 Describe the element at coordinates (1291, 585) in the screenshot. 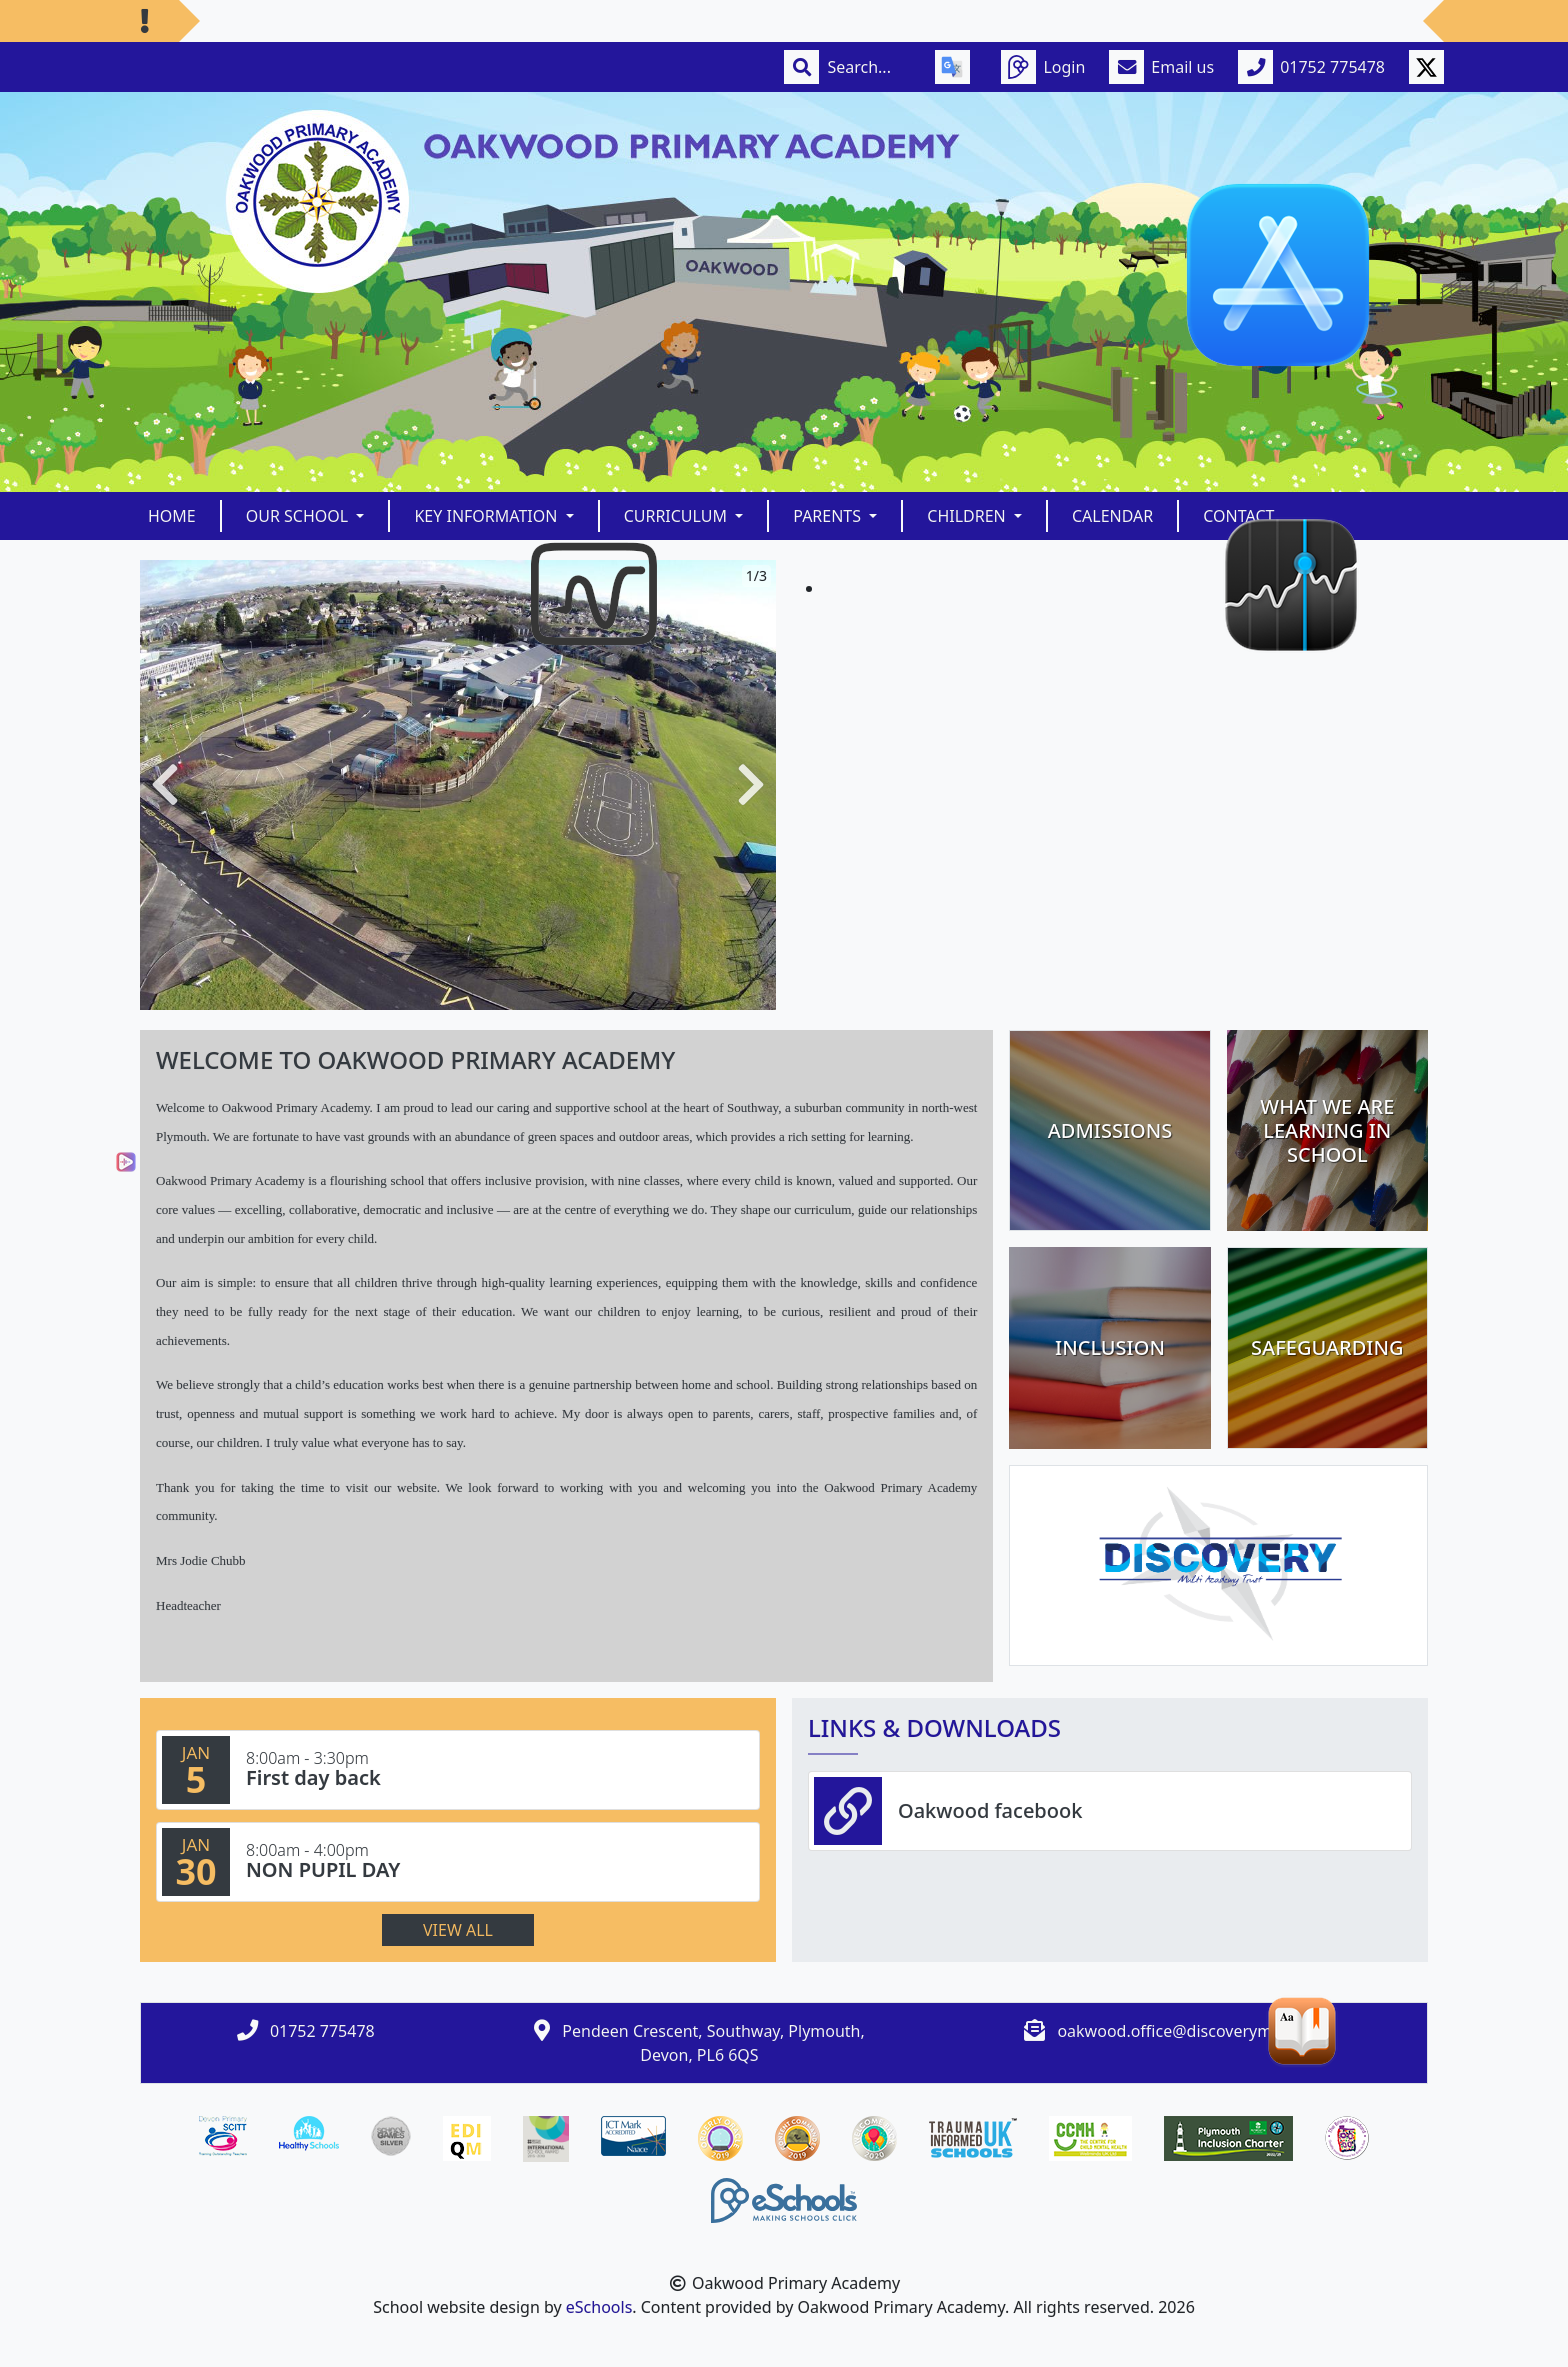

I see `open the stocks app` at that location.